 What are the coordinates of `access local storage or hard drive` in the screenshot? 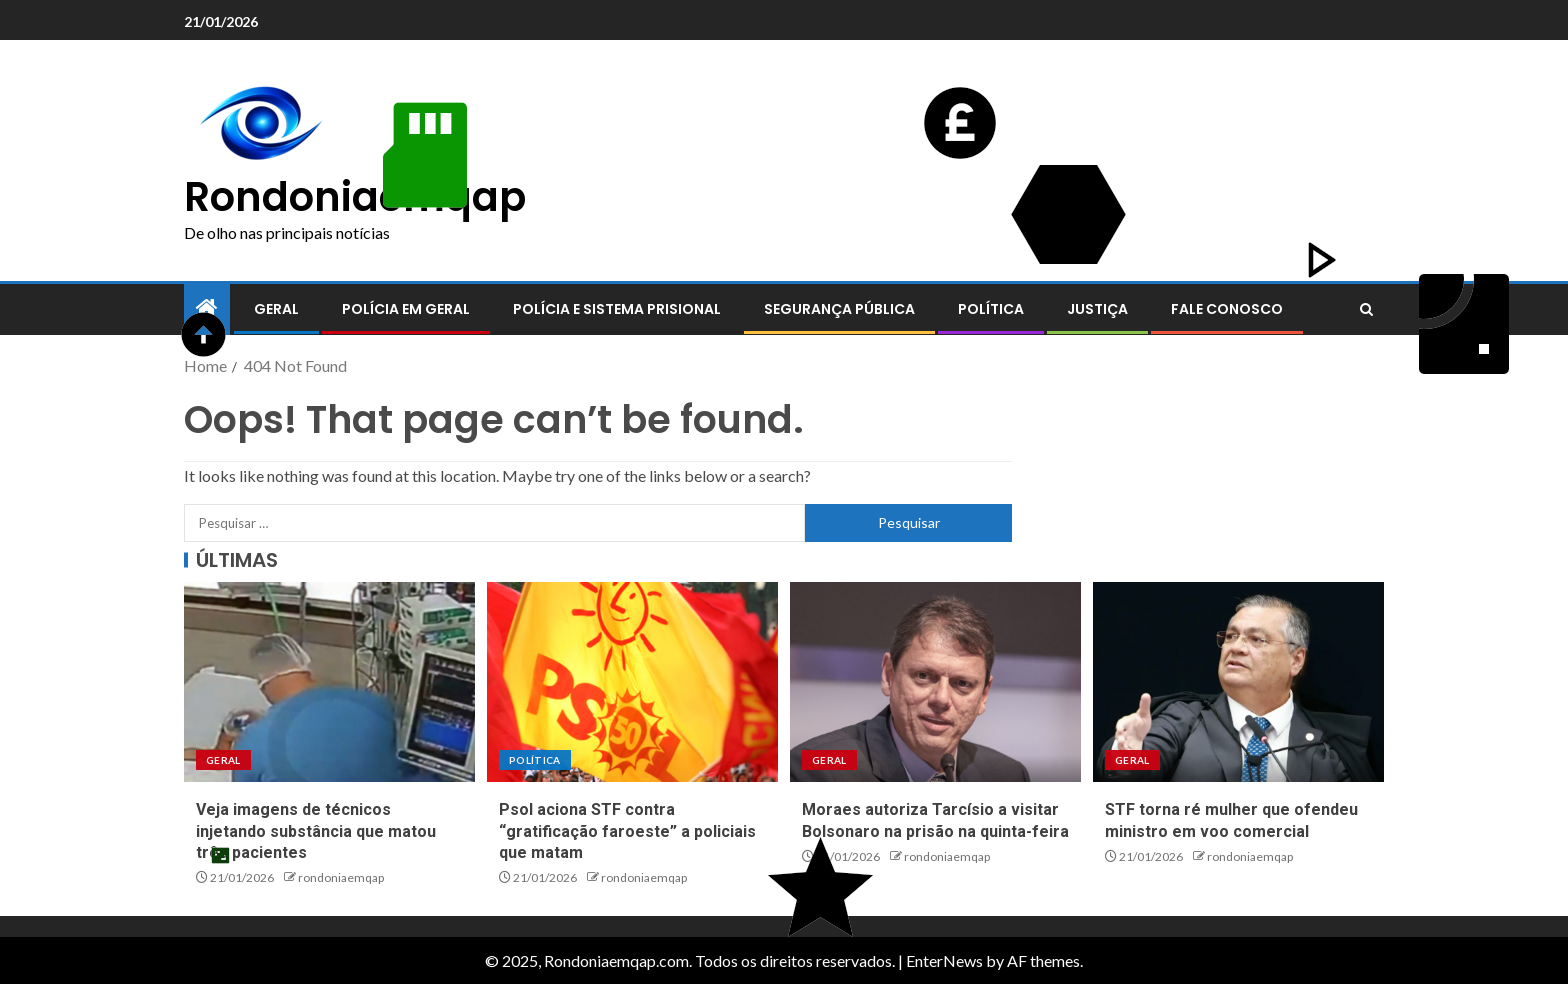 It's located at (1464, 324).